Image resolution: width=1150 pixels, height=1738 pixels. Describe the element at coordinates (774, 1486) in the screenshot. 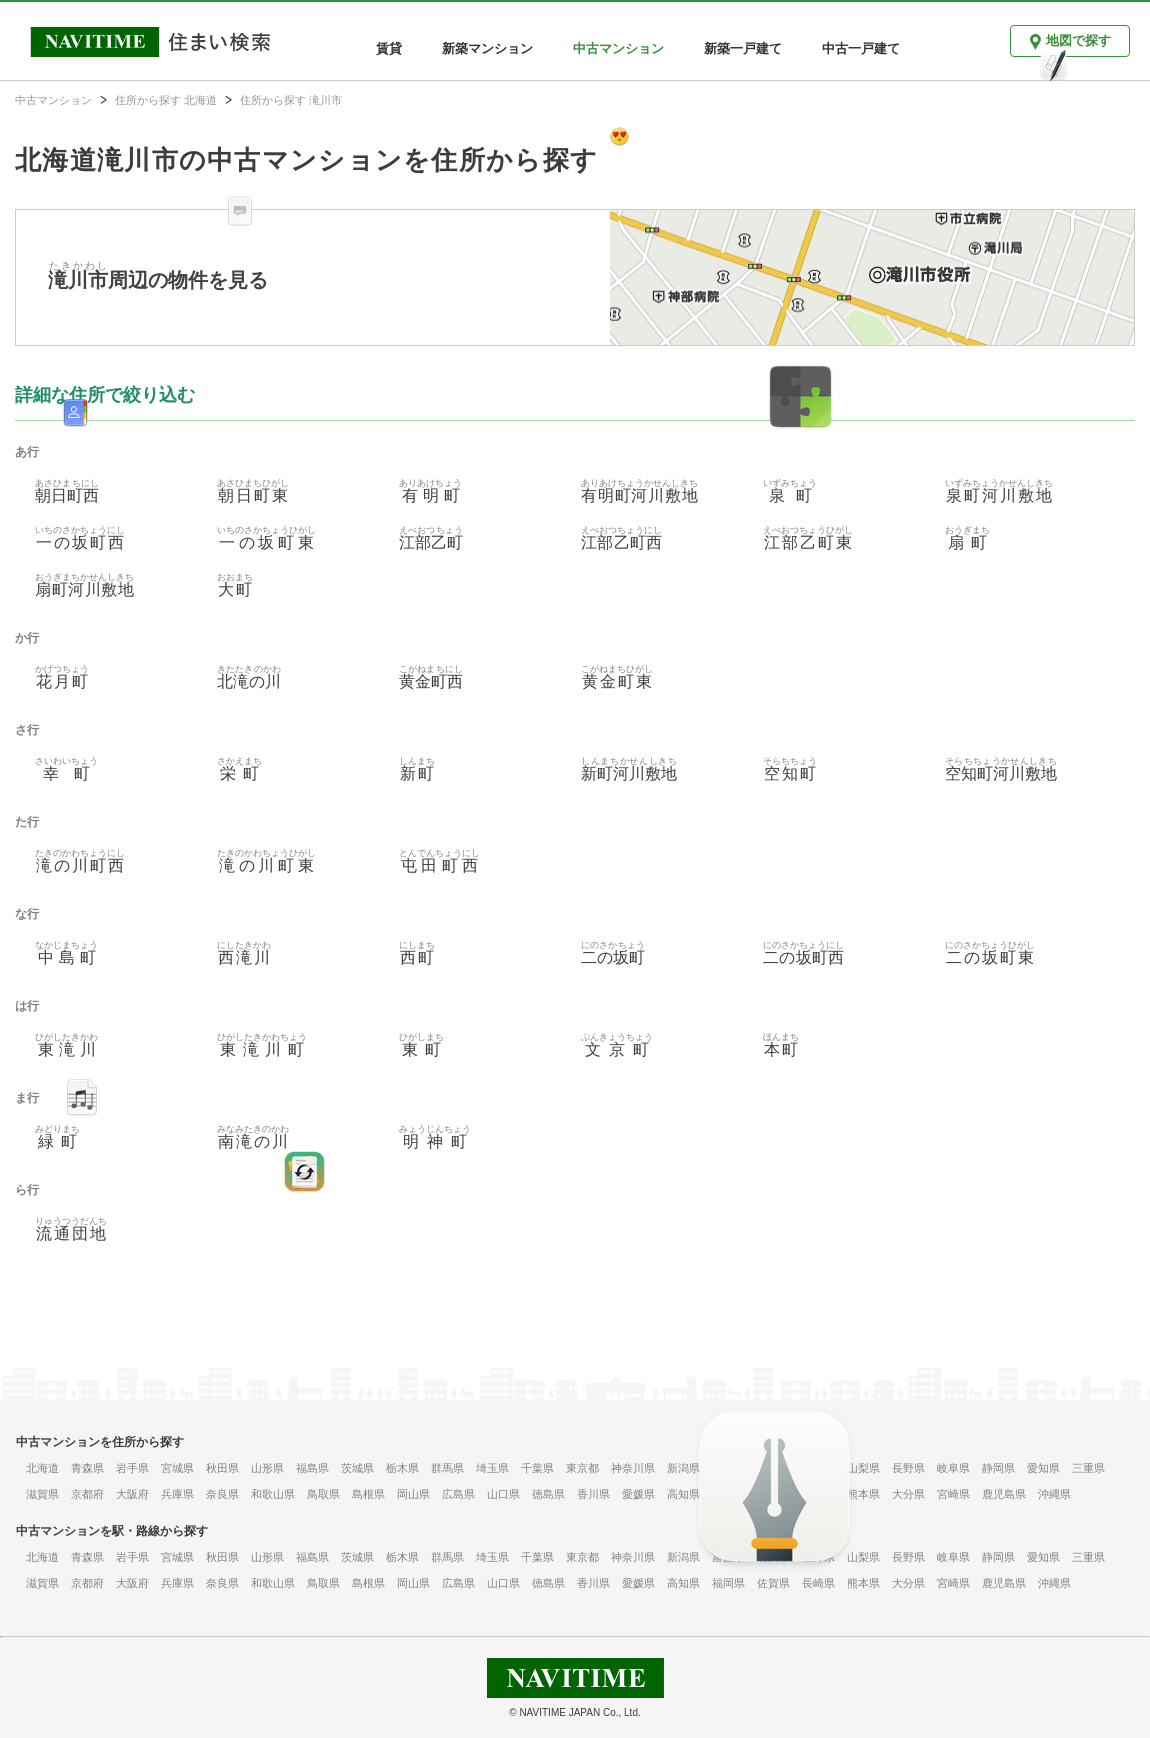

I see `open words document editor` at that location.